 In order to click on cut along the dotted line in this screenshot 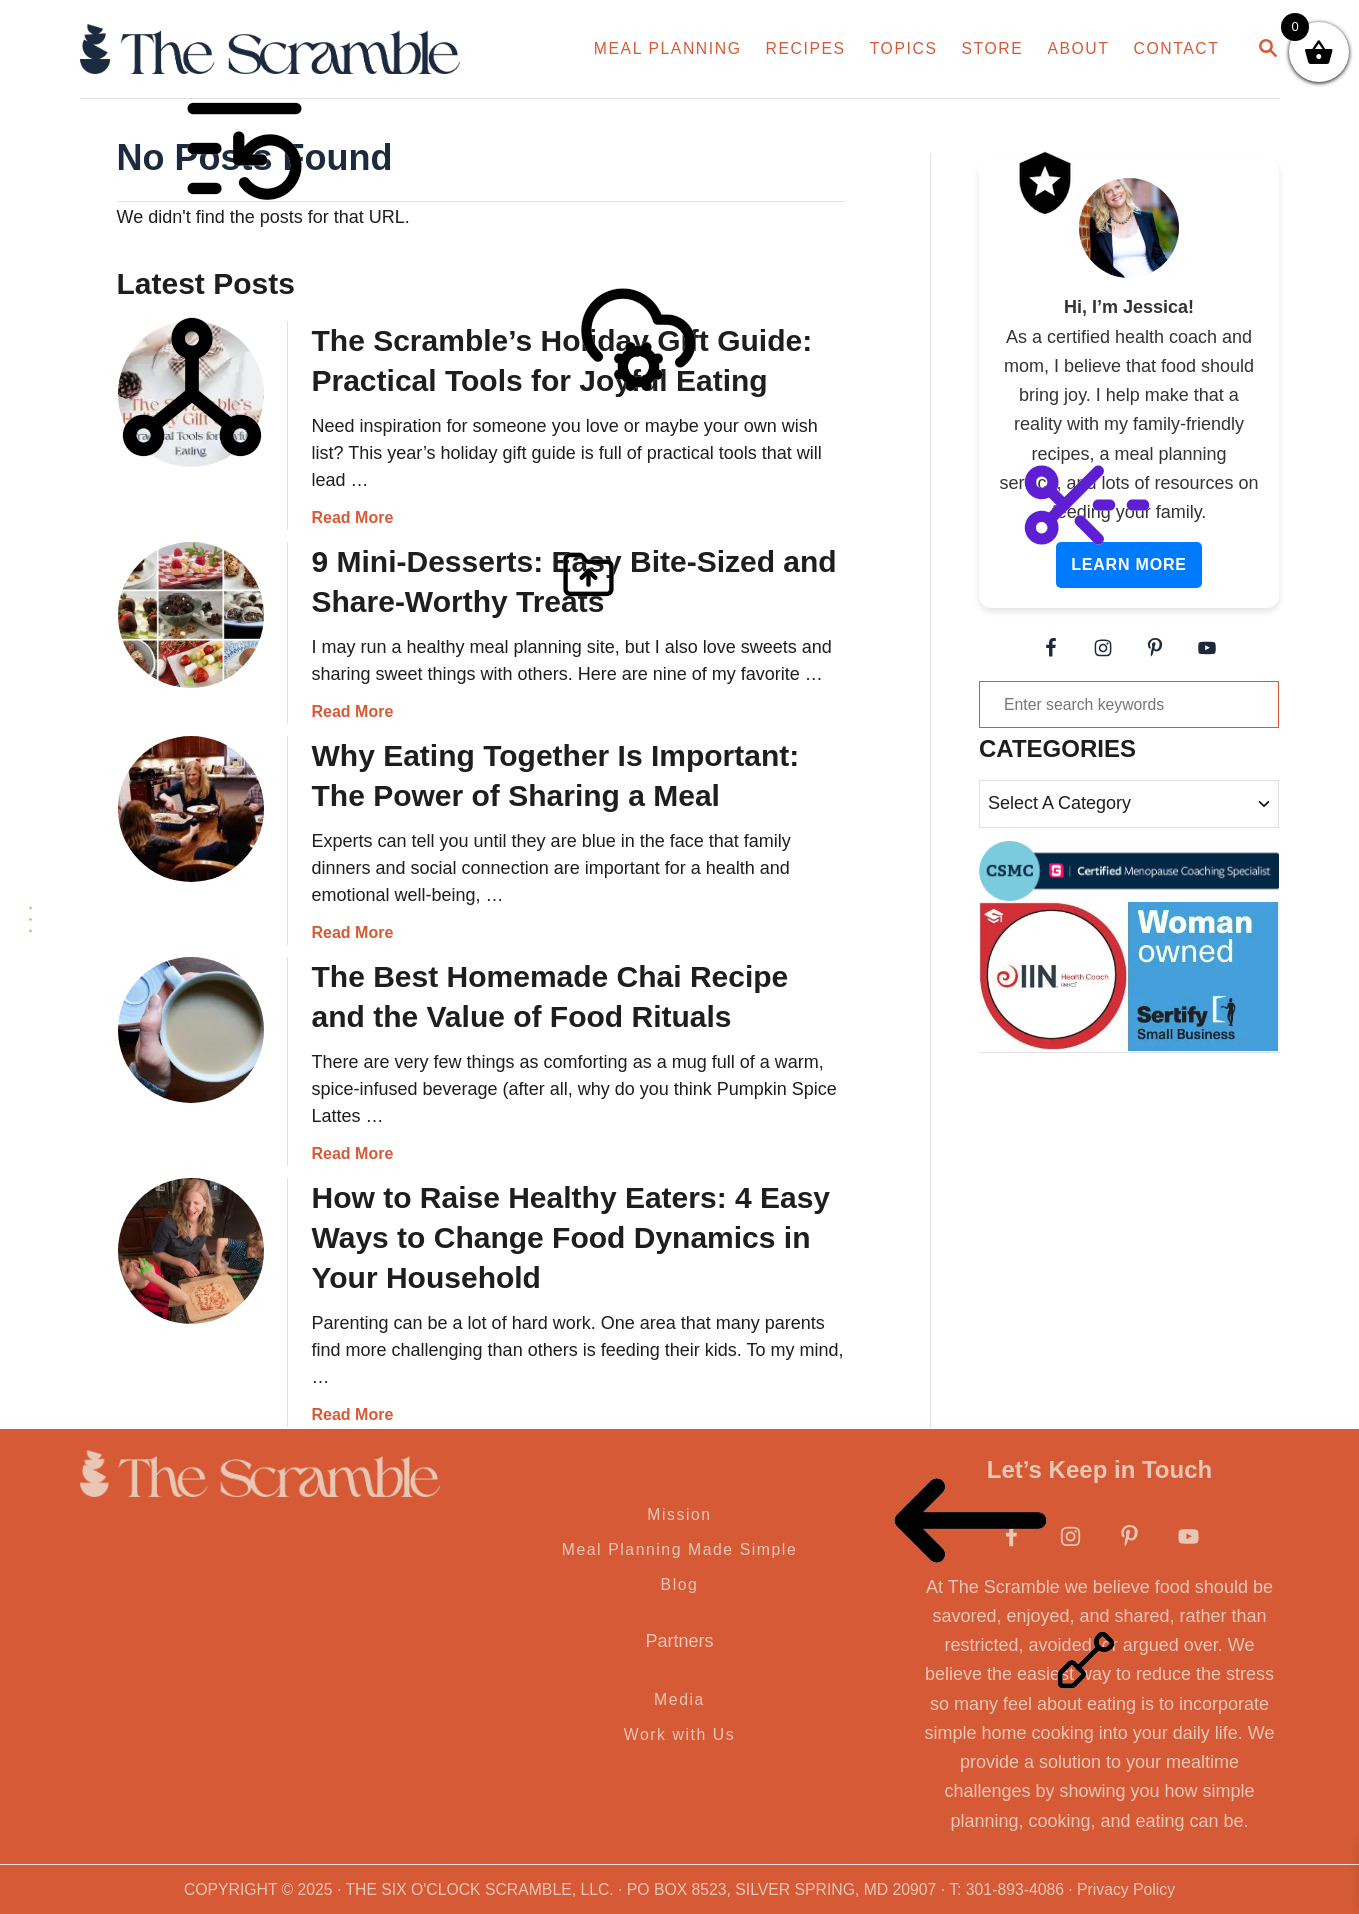, I will do `click(1087, 505)`.